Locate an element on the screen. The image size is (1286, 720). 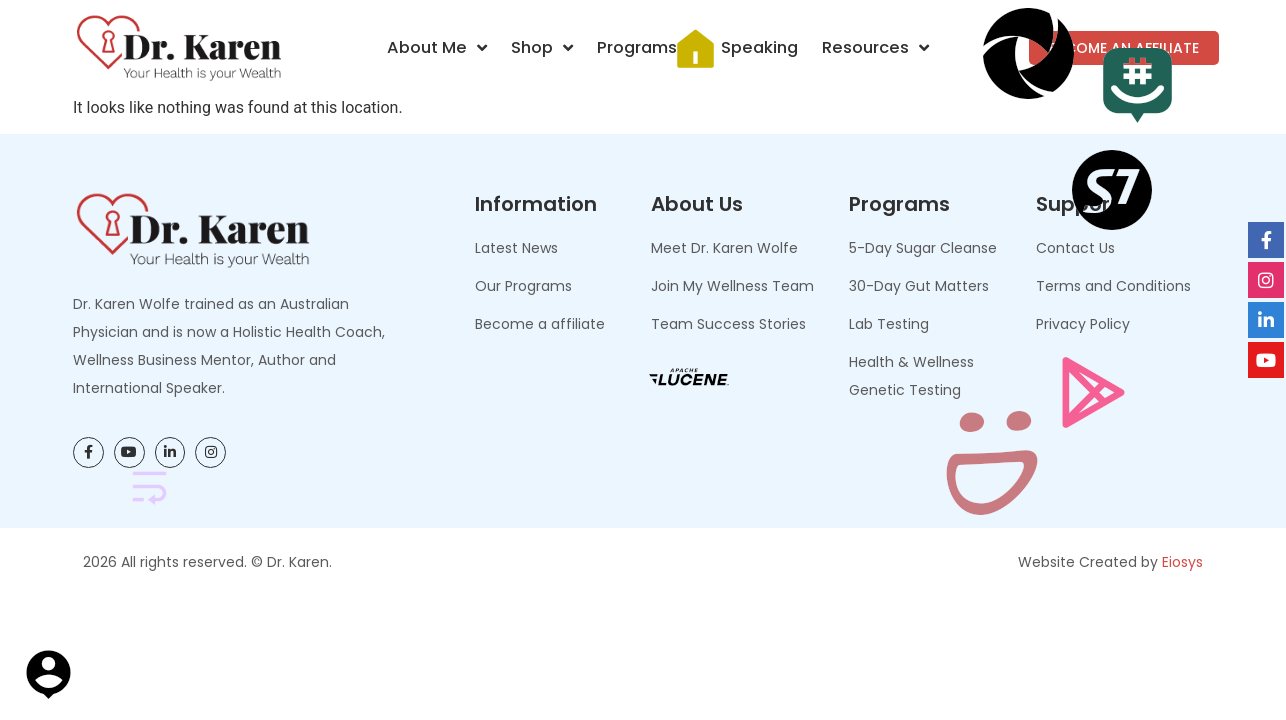
apache lucene search library logo is located at coordinates (689, 377).